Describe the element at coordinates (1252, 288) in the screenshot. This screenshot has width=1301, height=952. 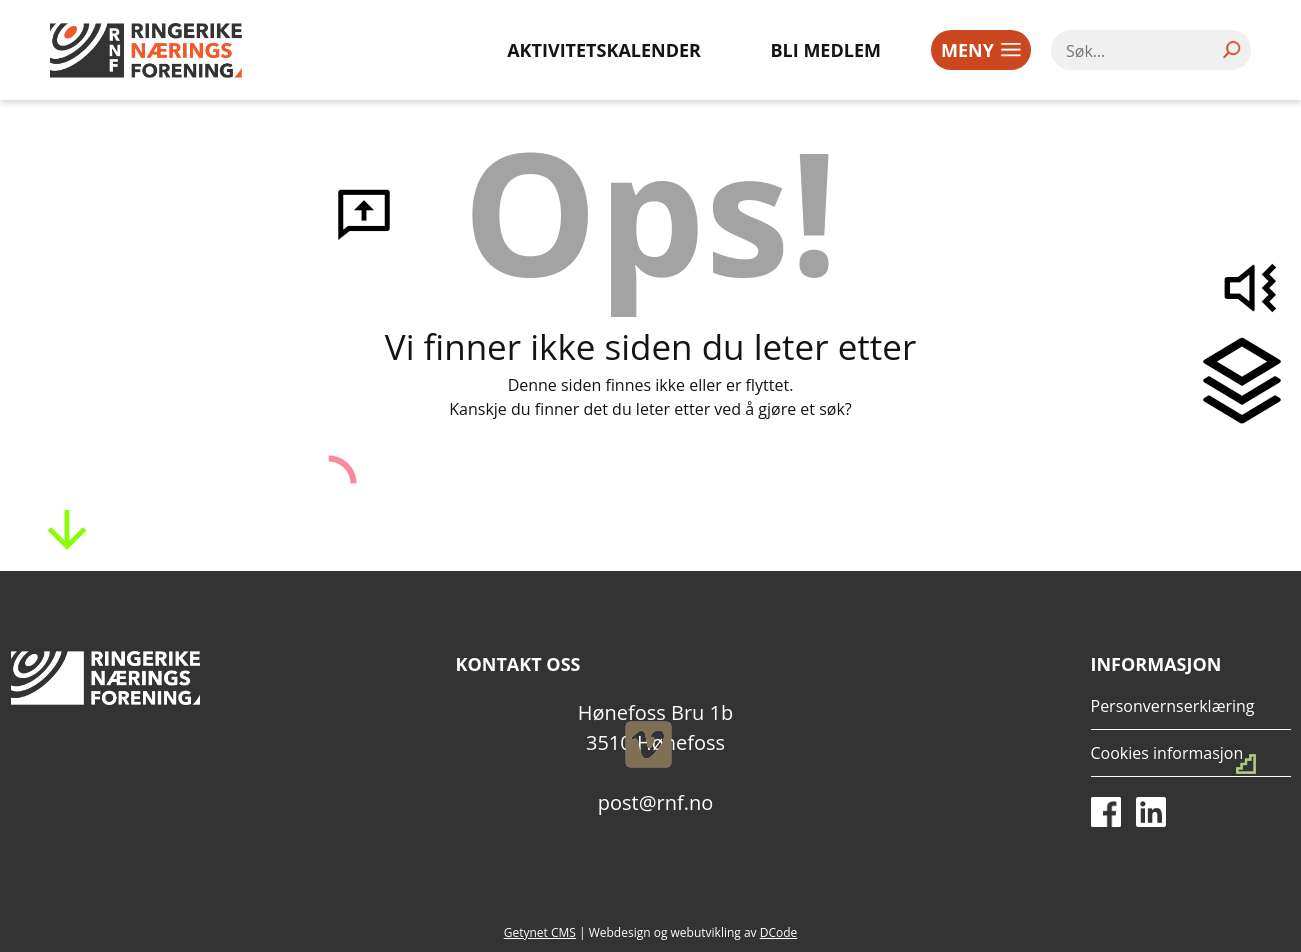
I see `set device to vibrate mode` at that location.